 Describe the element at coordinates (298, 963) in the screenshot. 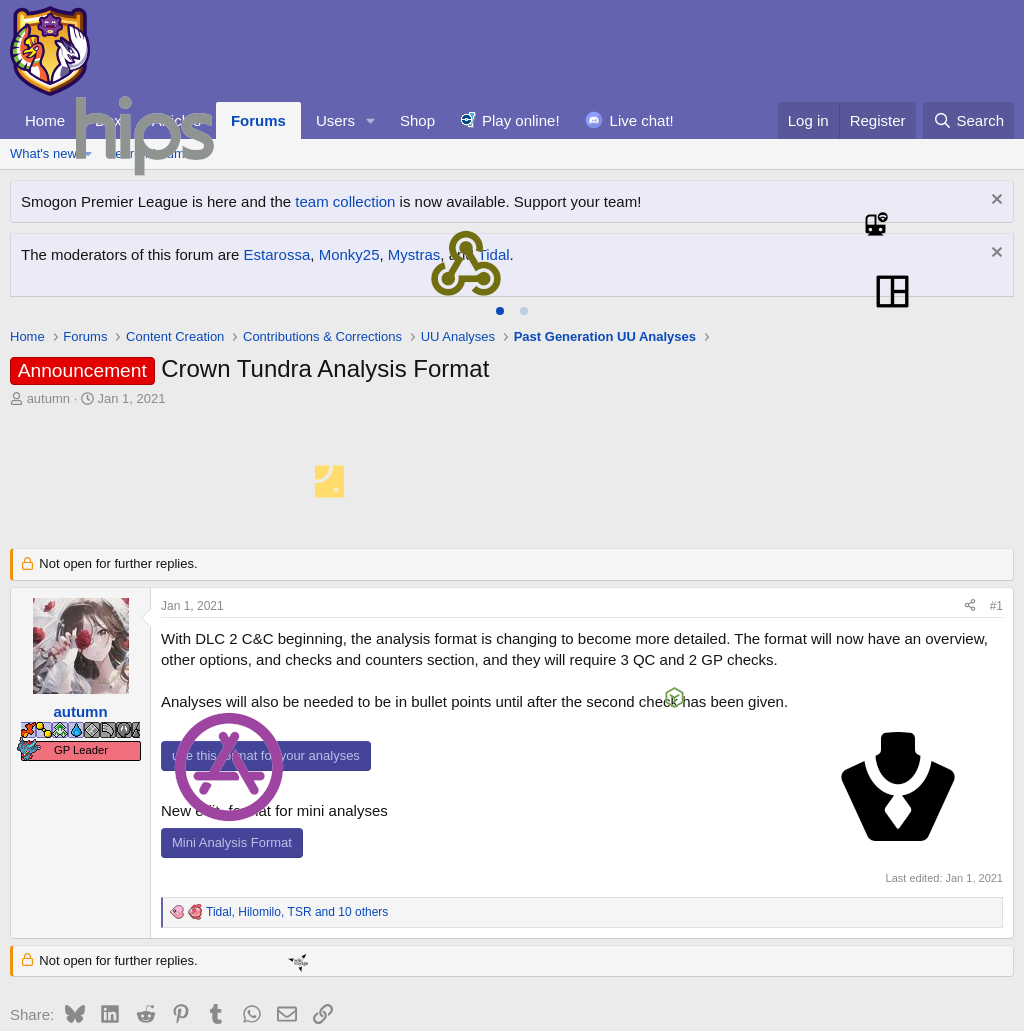

I see `open wikivoyage travel guide` at that location.